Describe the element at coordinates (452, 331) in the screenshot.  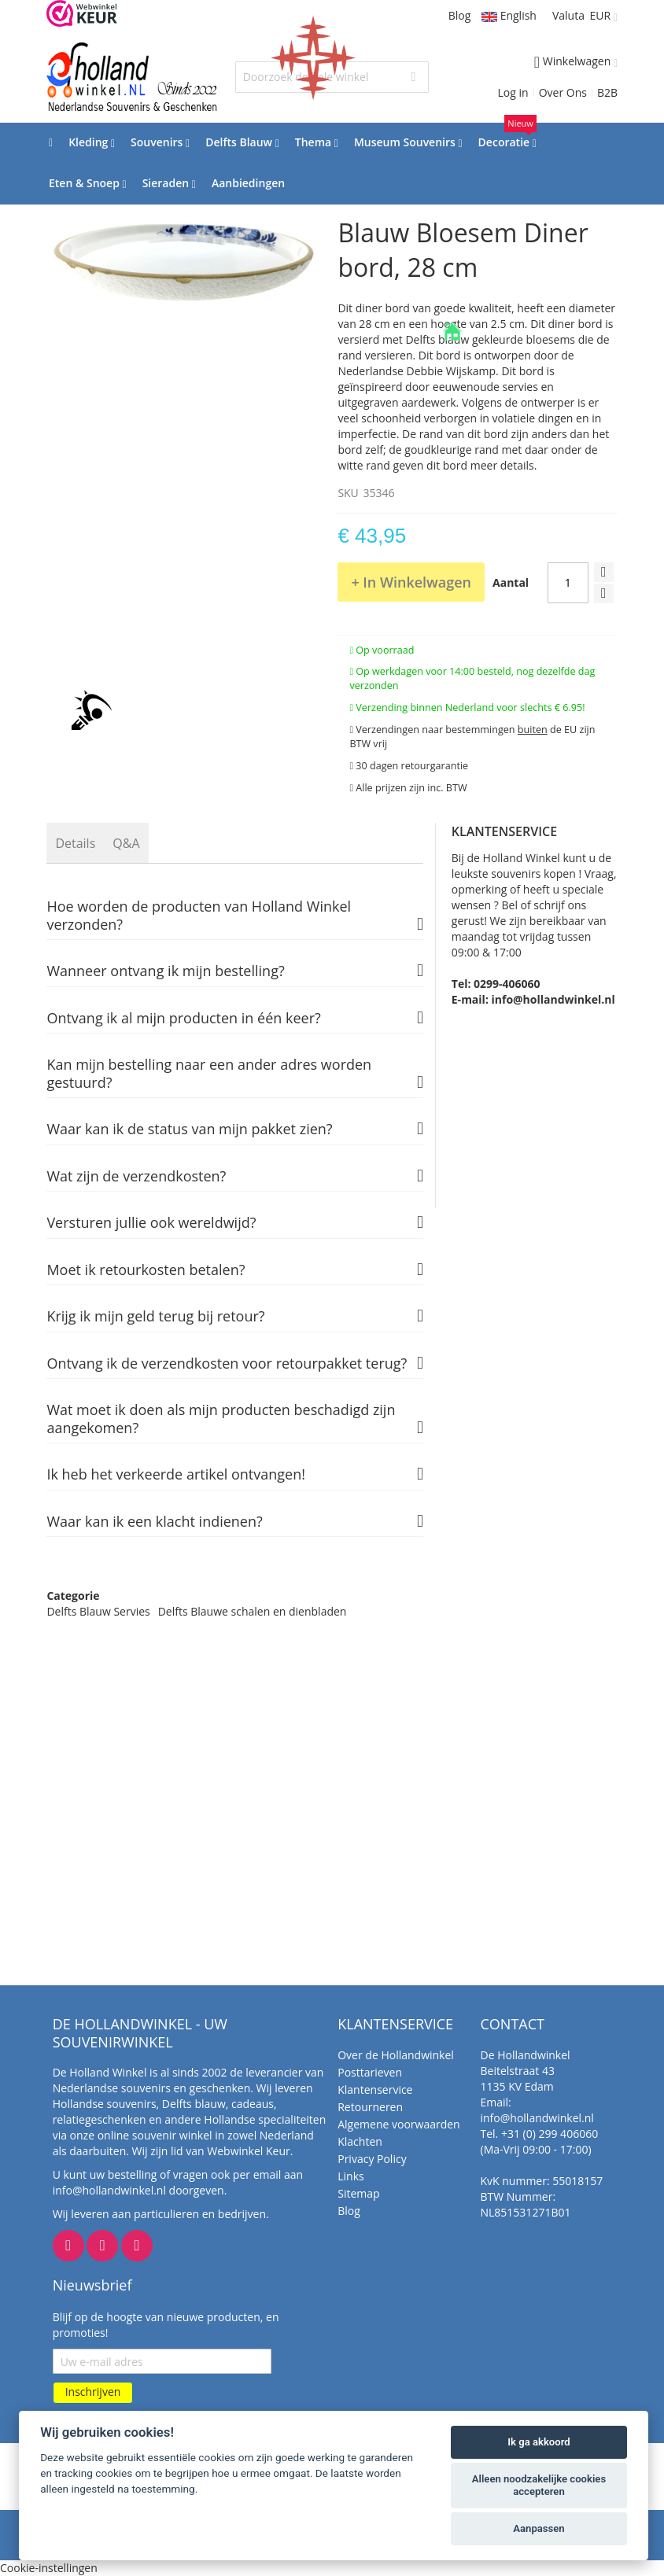
I see `navigate to home screen` at that location.